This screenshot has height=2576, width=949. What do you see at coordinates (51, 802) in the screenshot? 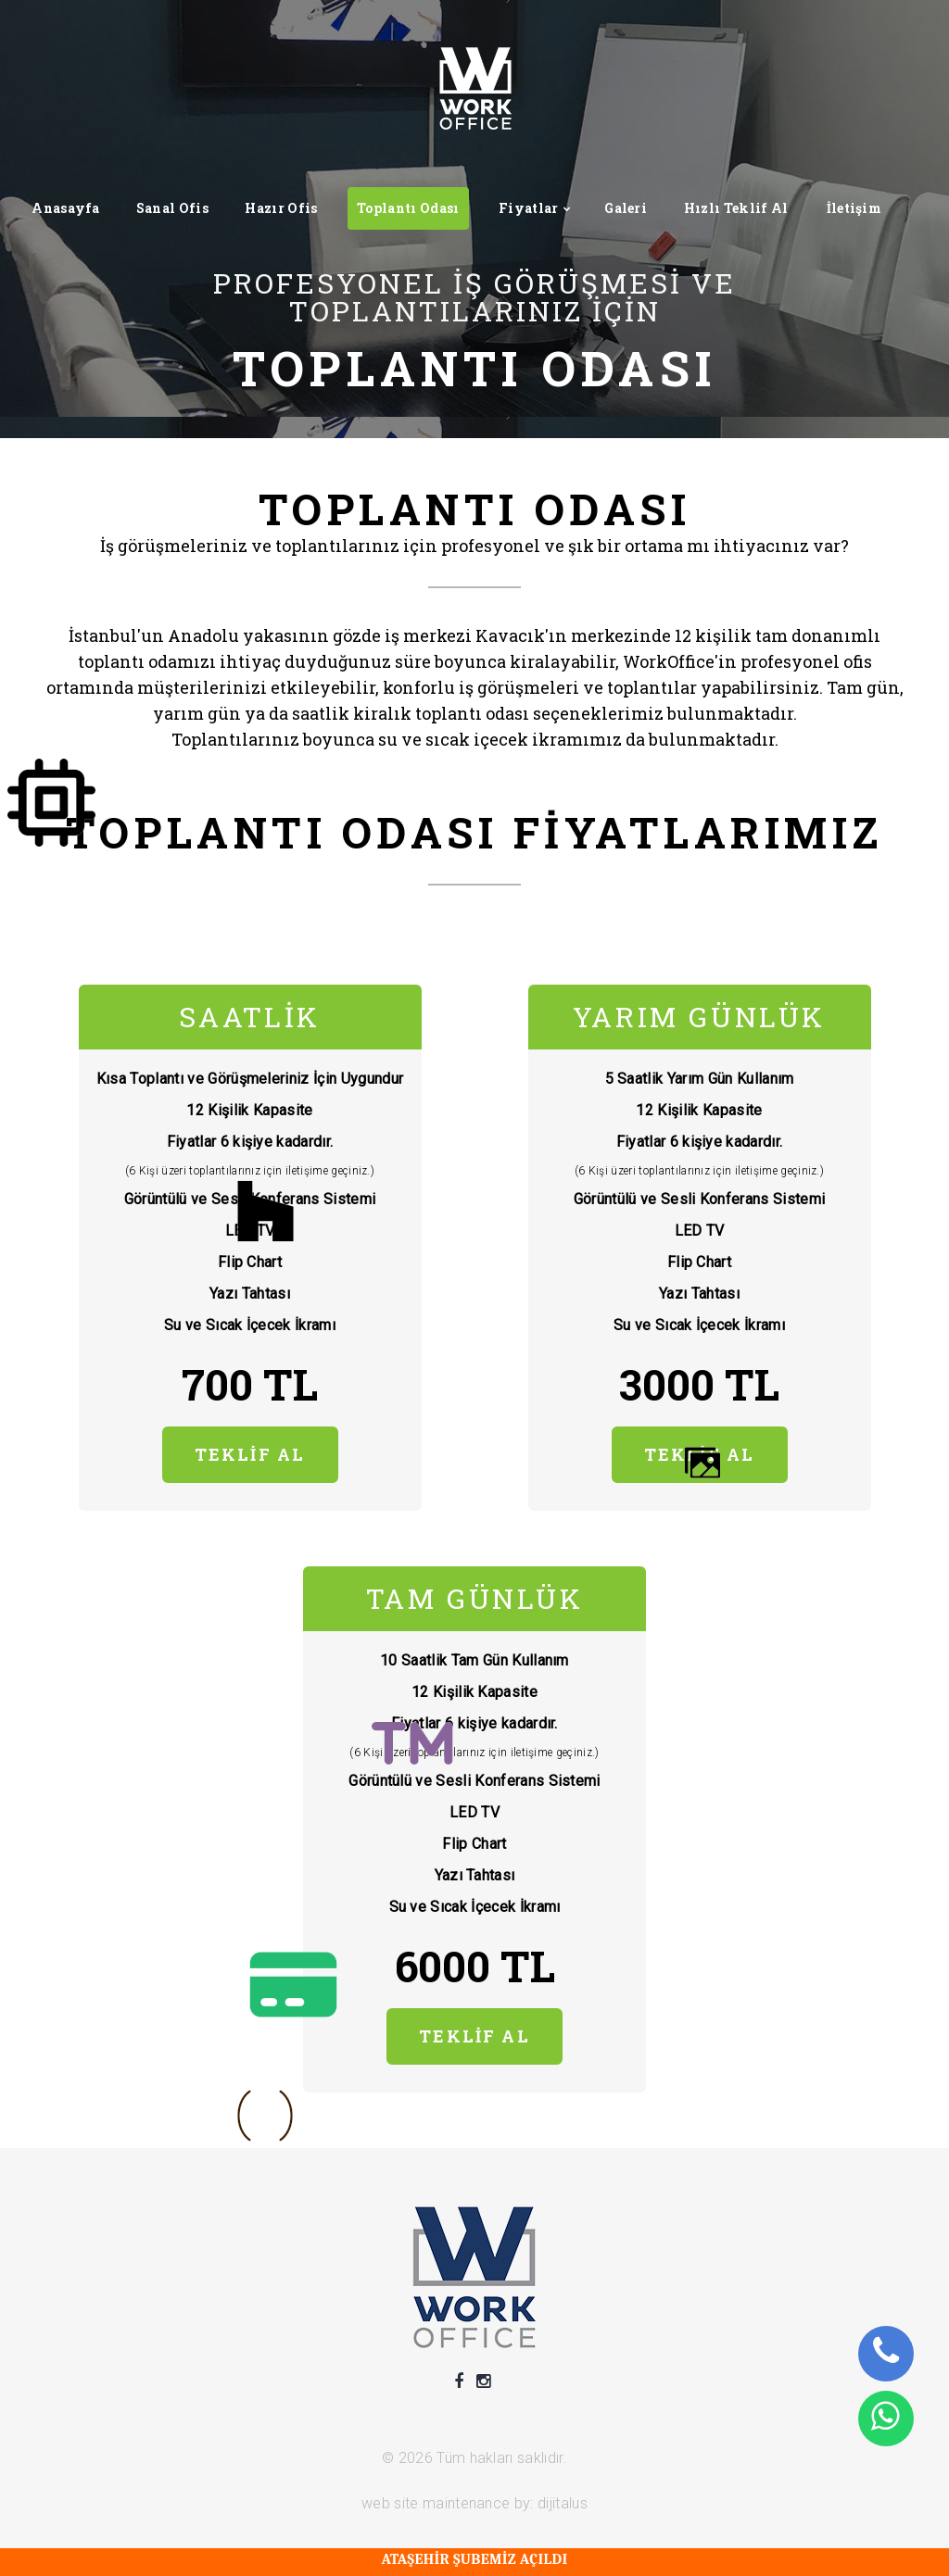
I see `view system or hardware information` at bounding box center [51, 802].